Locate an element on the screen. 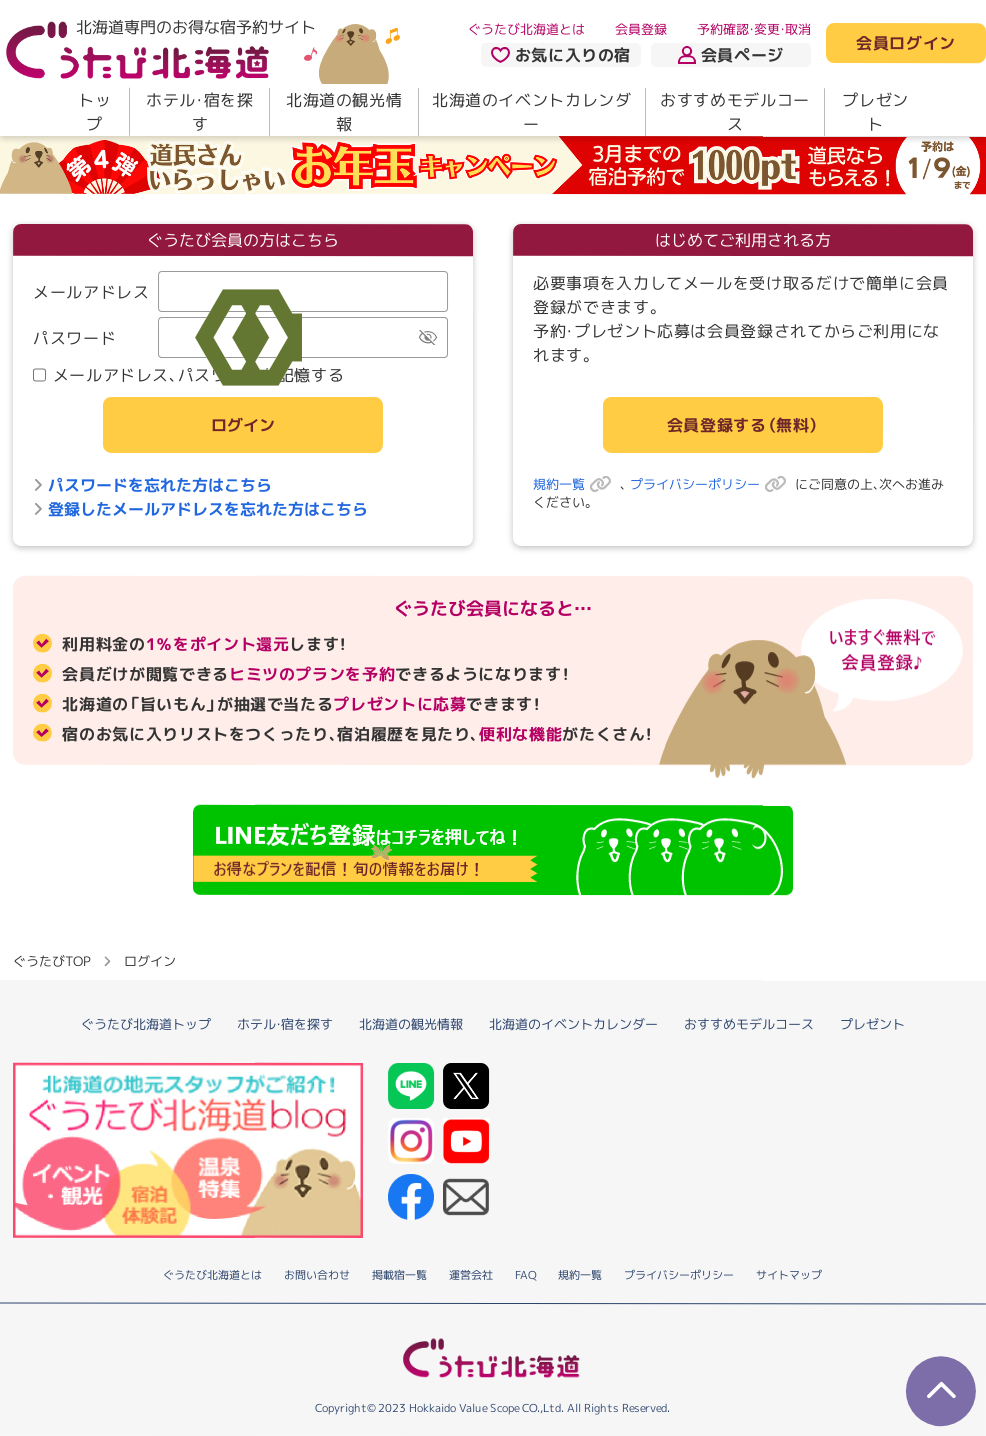 The height and width of the screenshot is (1436, 986). keycloak identity and access management platform is located at coordinates (248, 337).